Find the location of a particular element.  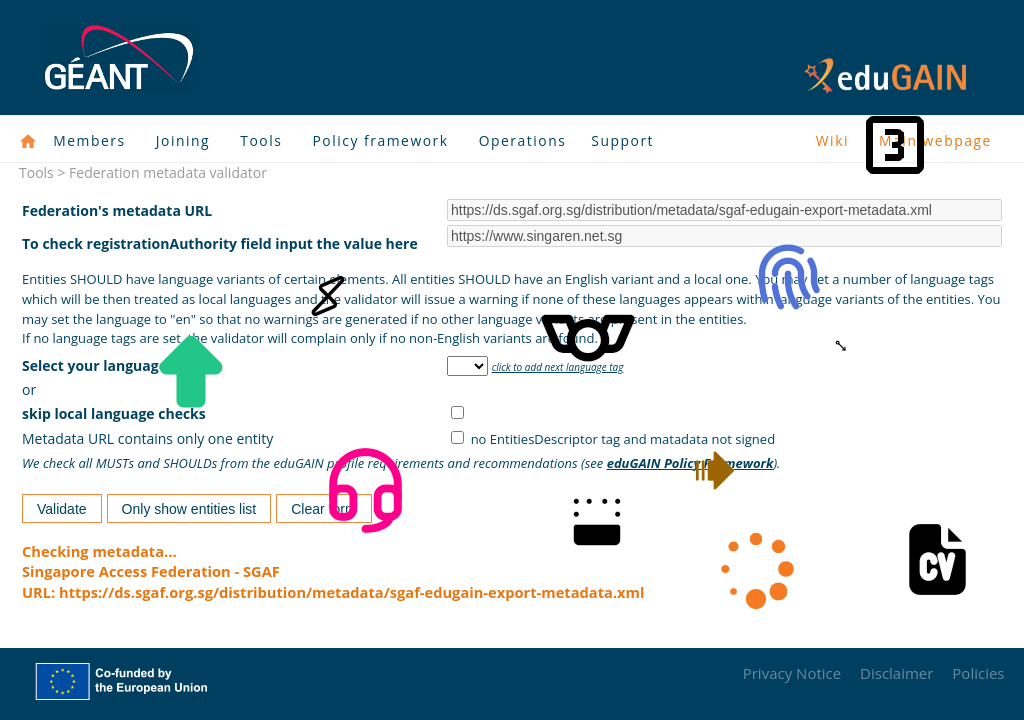

enable biometric authentication is located at coordinates (788, 277).